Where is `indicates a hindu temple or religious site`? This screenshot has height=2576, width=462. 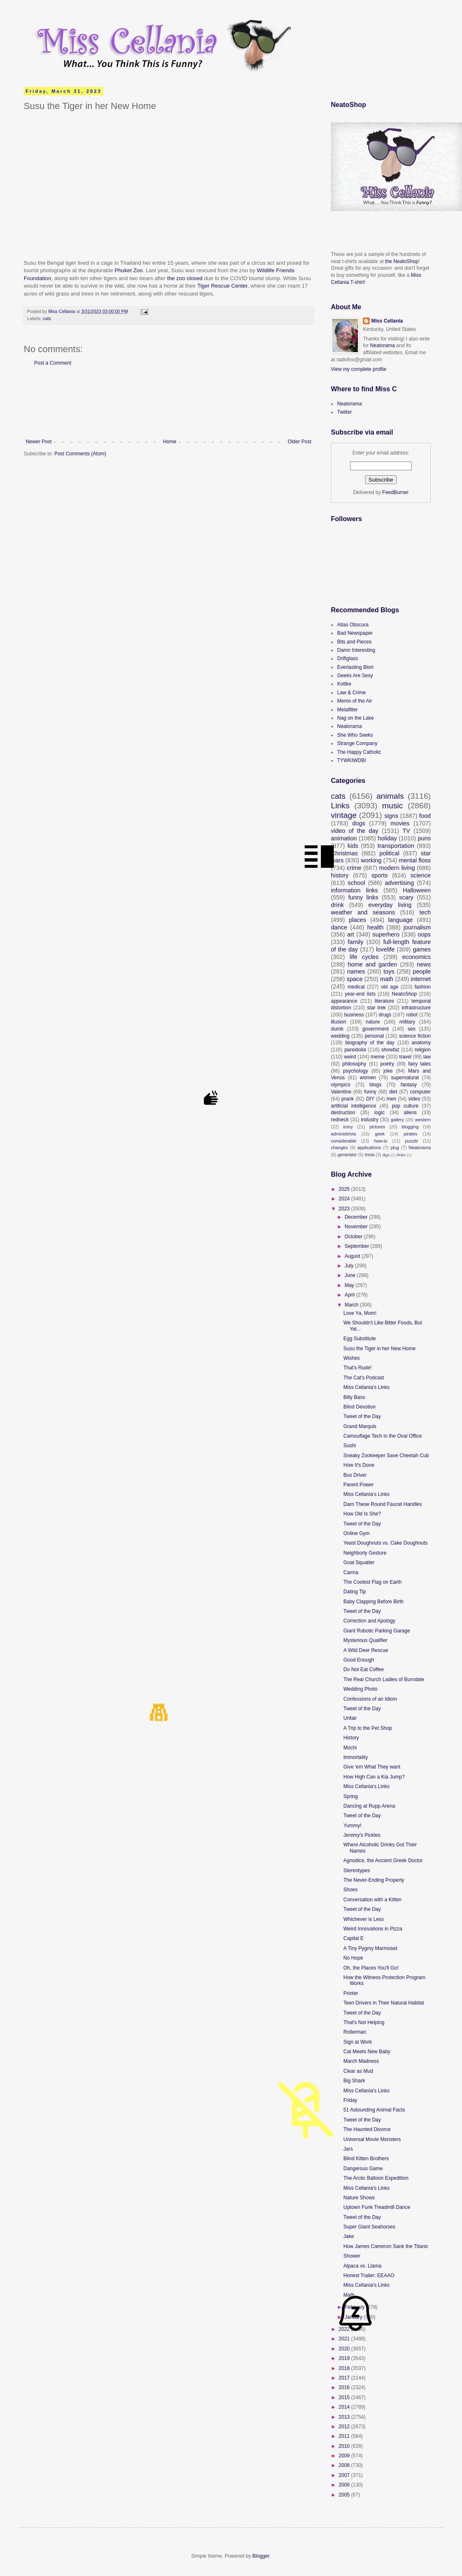 indicates a hindu temple or religious site is located at coordinates (159, 1712).